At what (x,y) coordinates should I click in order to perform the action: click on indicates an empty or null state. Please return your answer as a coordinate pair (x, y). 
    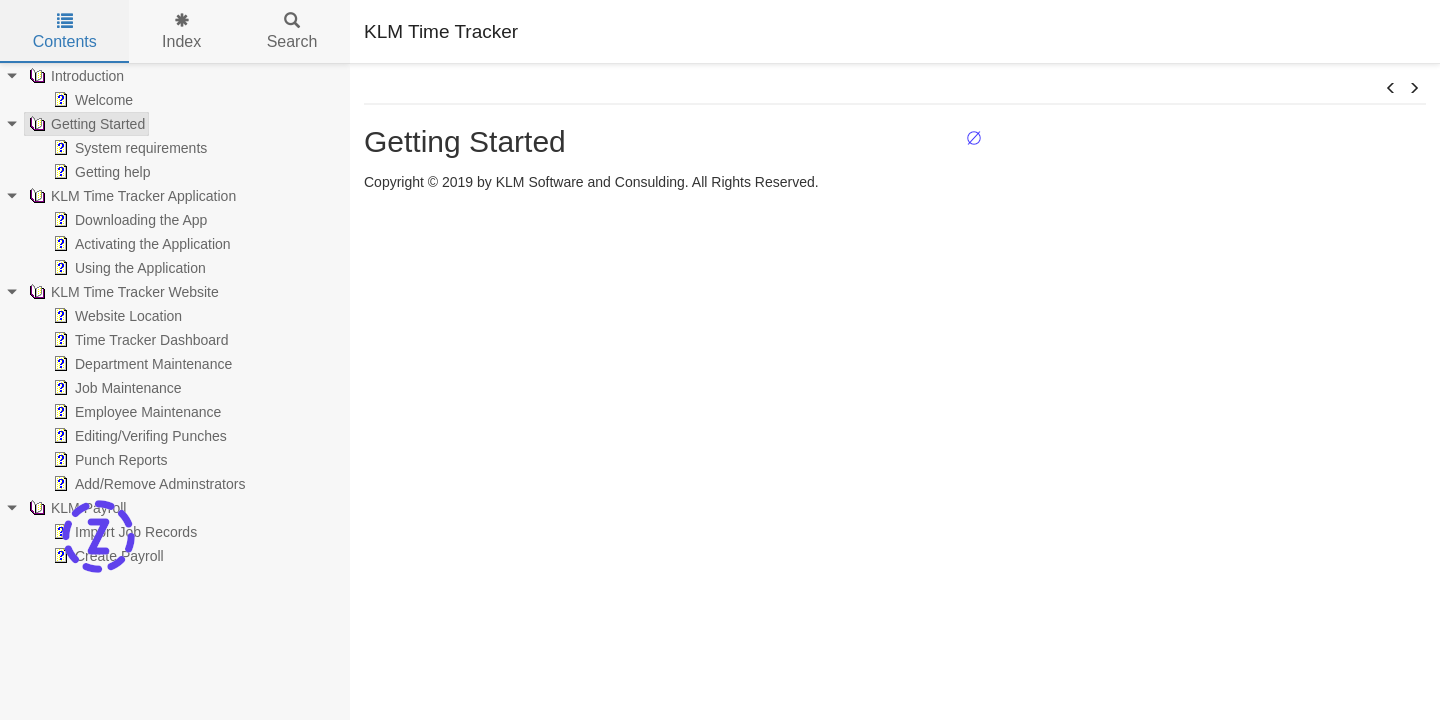
    Looking at the image, I should click on (974, 138).